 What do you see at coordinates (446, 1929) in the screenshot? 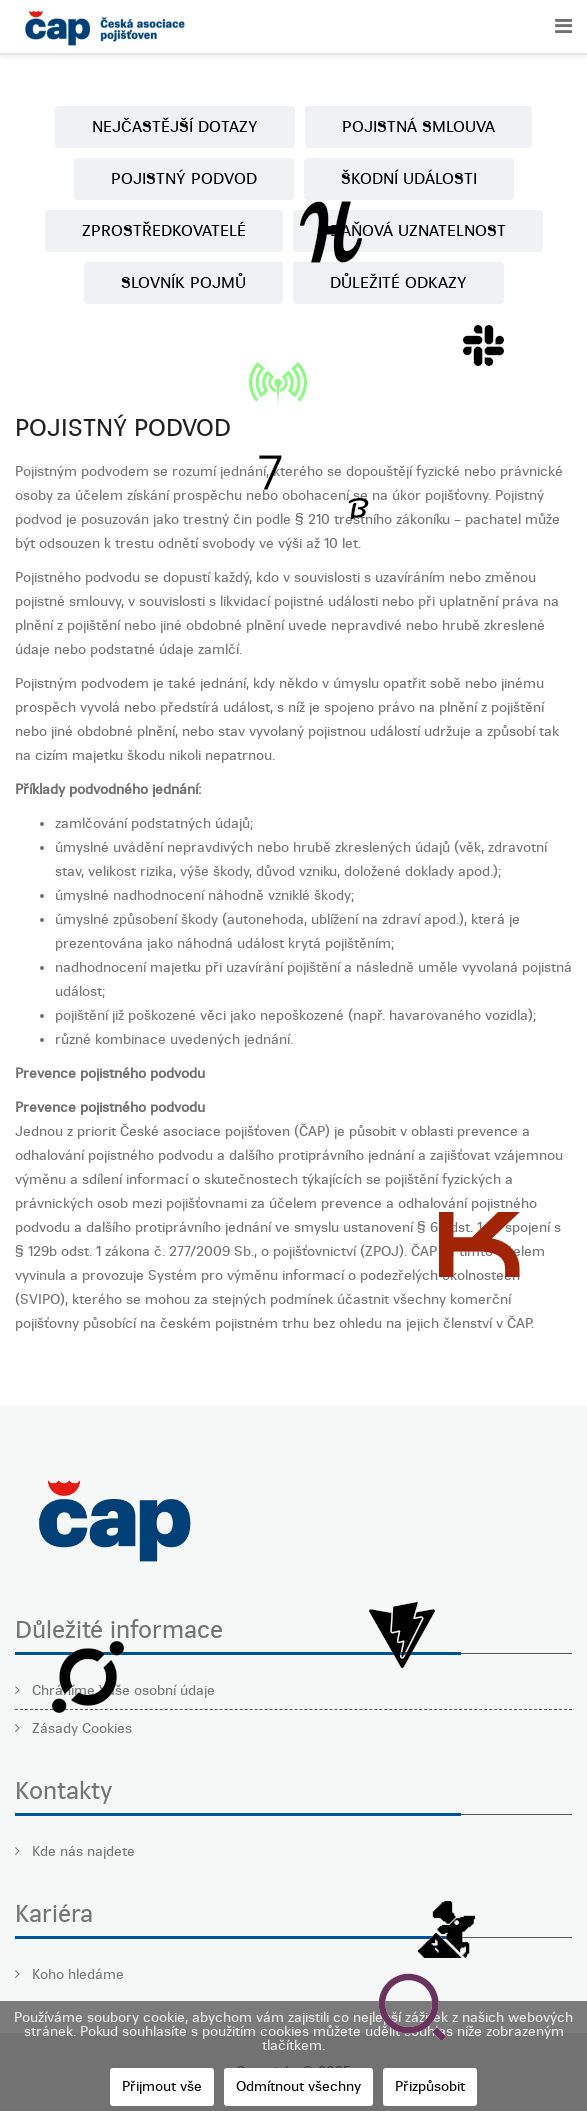
I see `ratatui terminal UI library logo` at bounding box center [446, 1929].